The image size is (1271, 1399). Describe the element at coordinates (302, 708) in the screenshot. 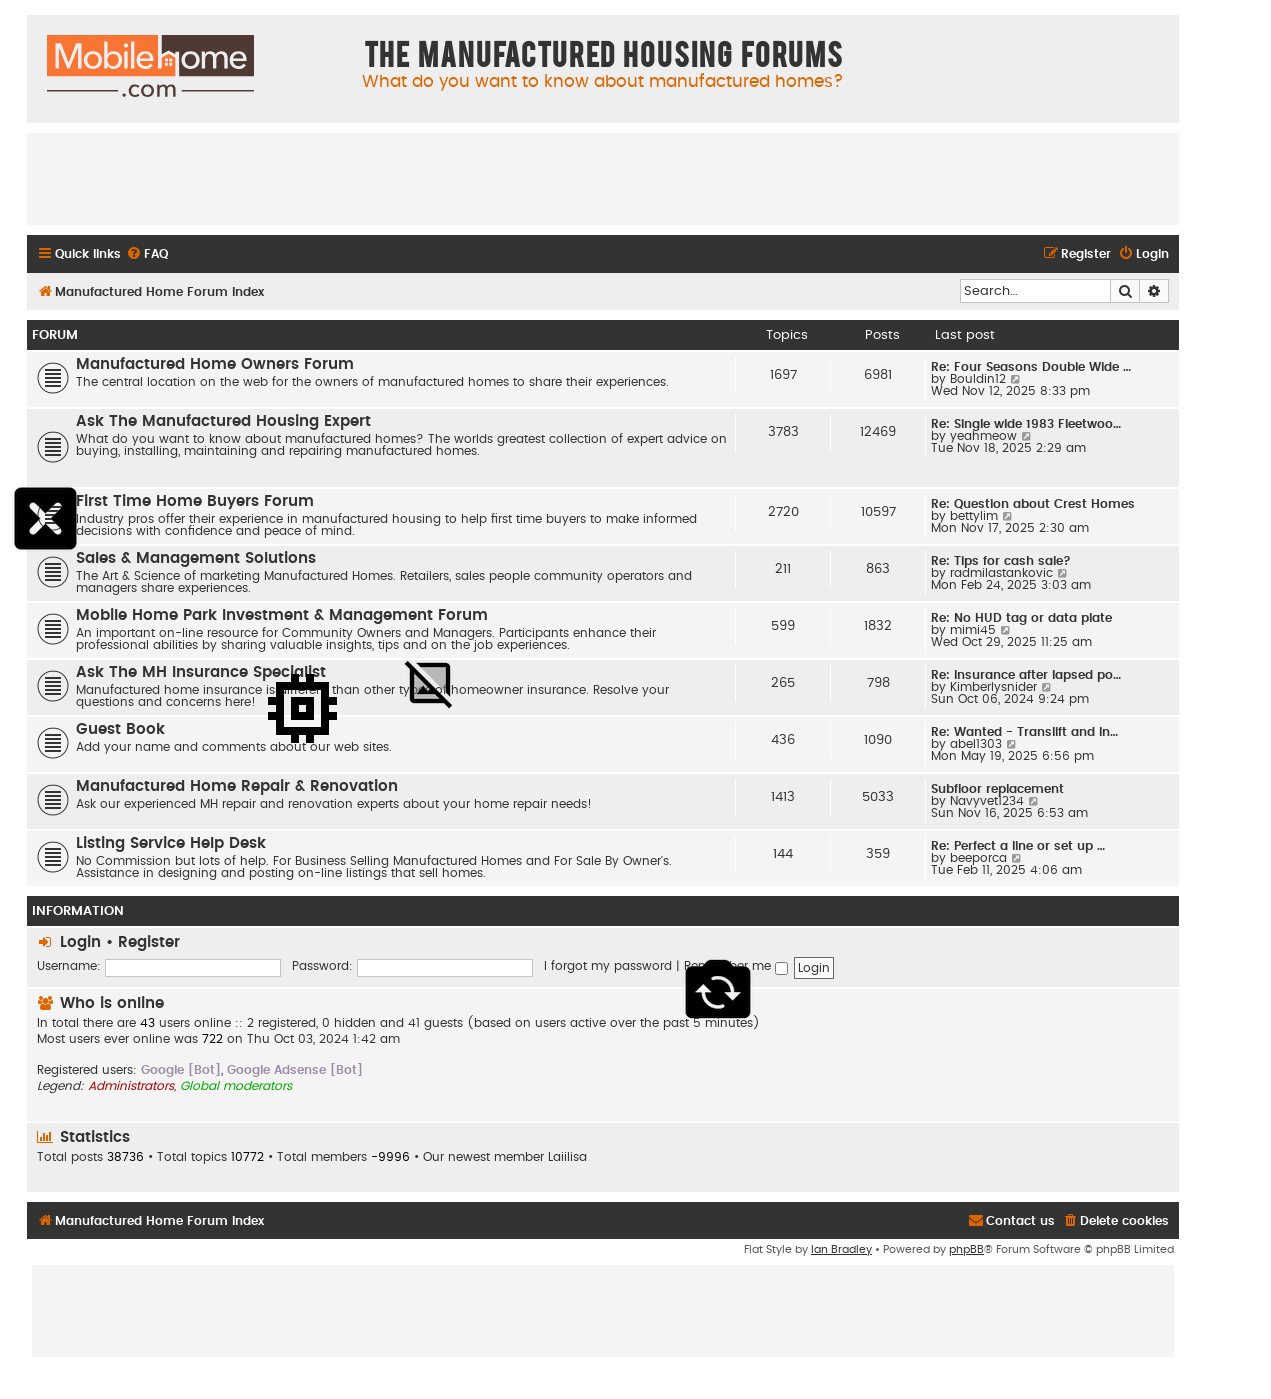

I see `view device memory or RAM usage` at that location.